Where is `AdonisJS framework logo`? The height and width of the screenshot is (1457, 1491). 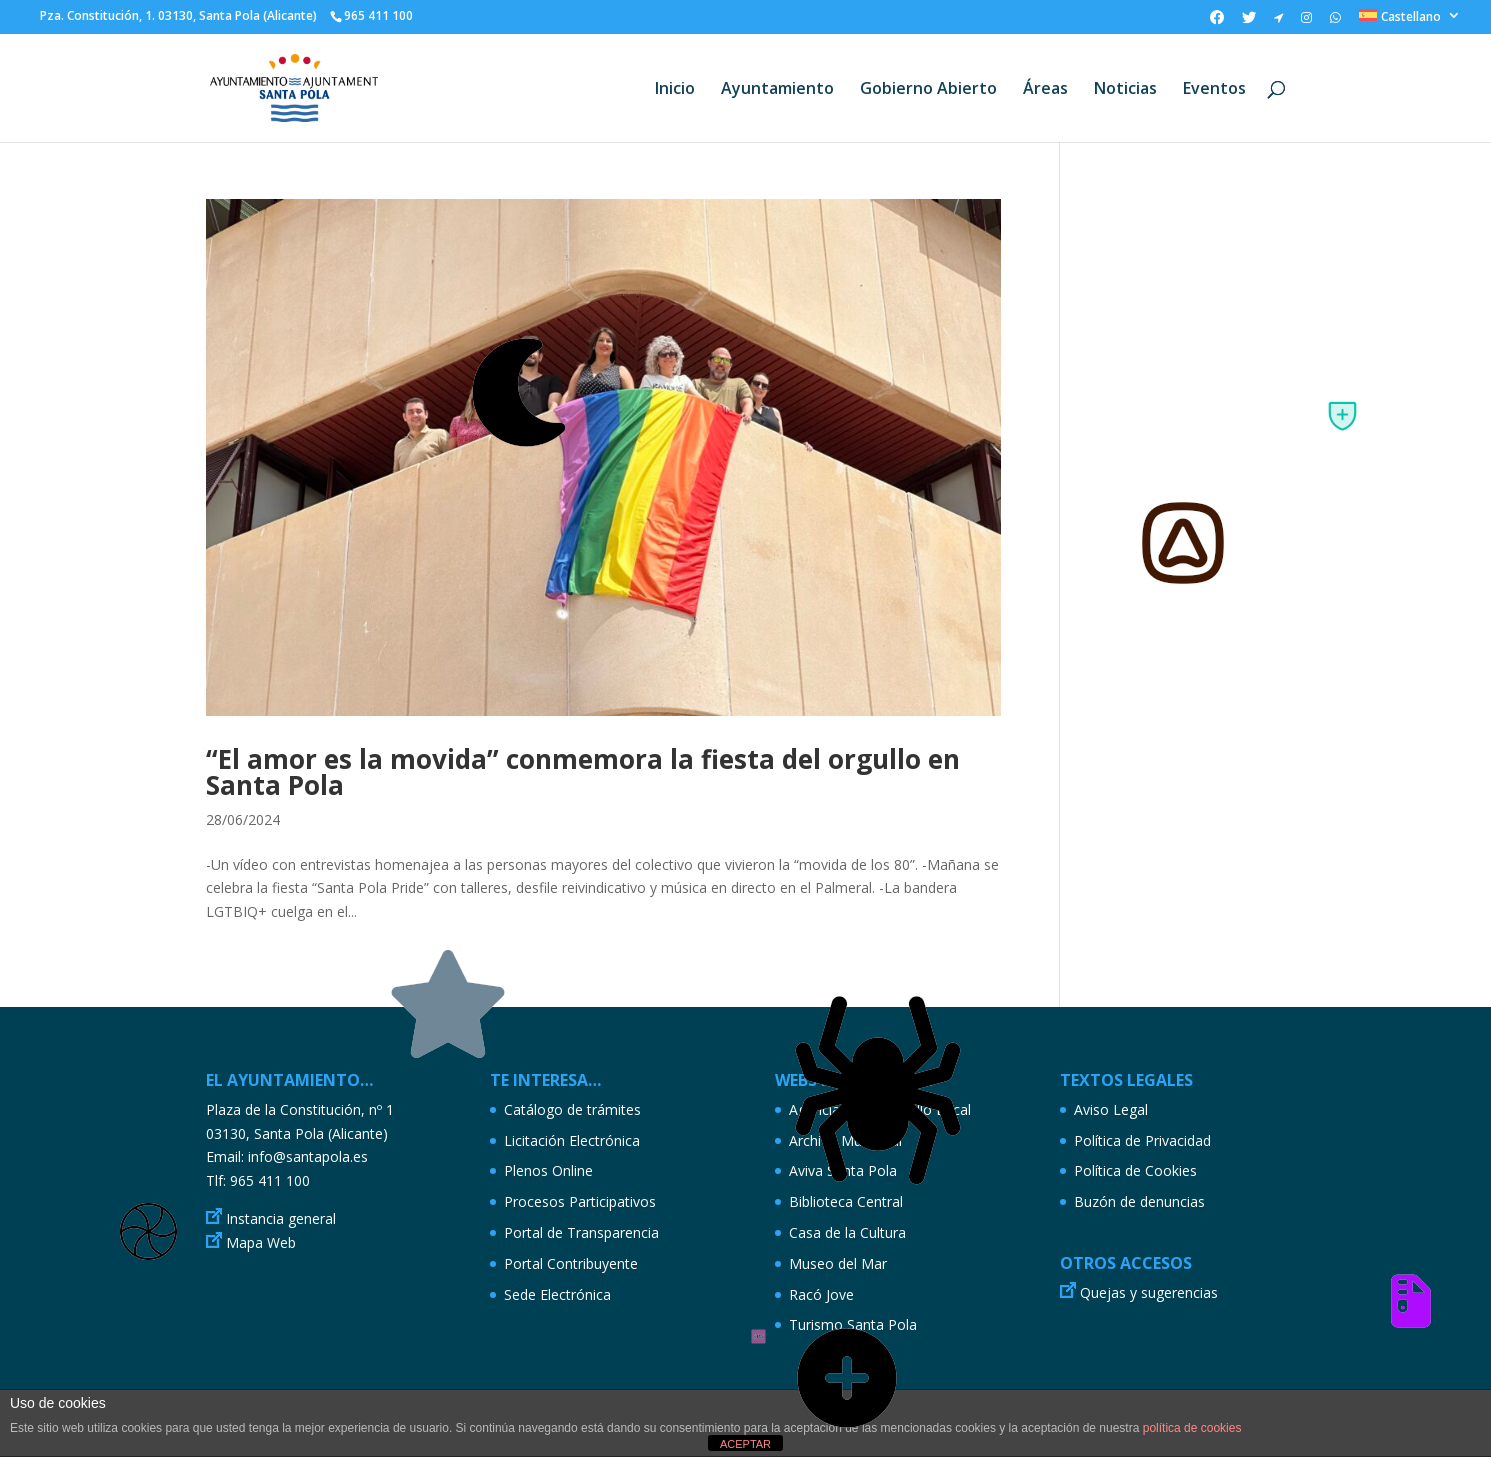
AdonisJS framework logo is located at coordinates (1183, 543).